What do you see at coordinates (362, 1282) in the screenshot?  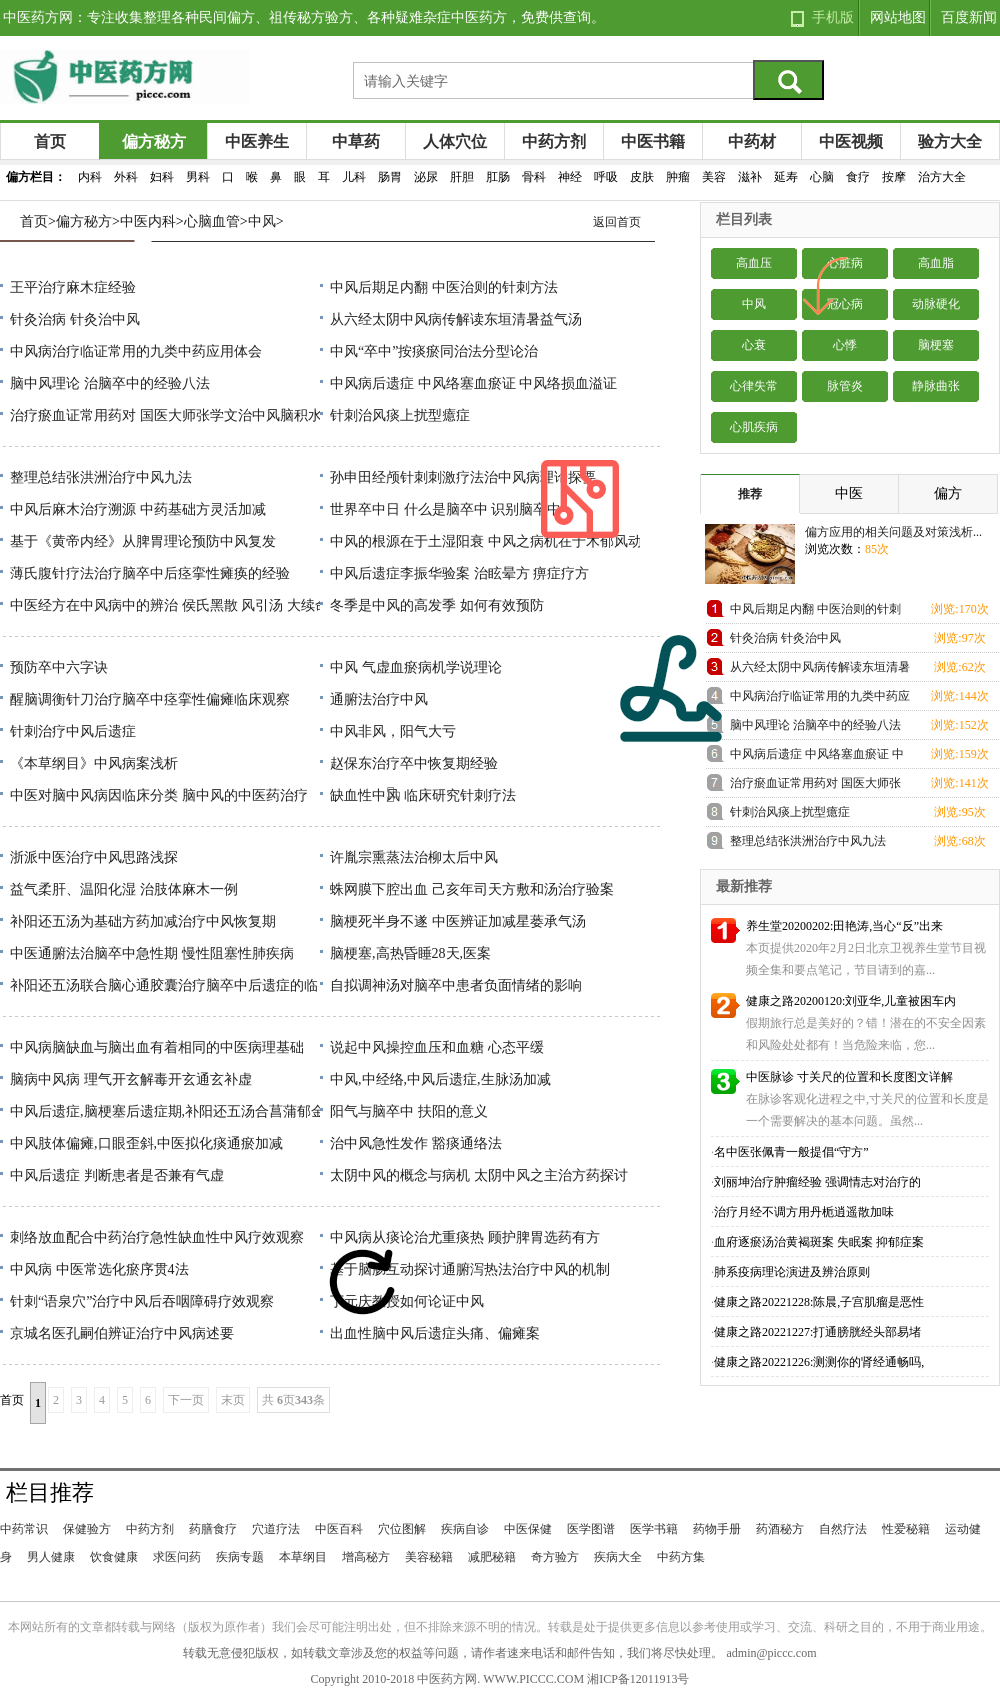 I see `refresh or reload the current page` at bounding box center [362, 1282].